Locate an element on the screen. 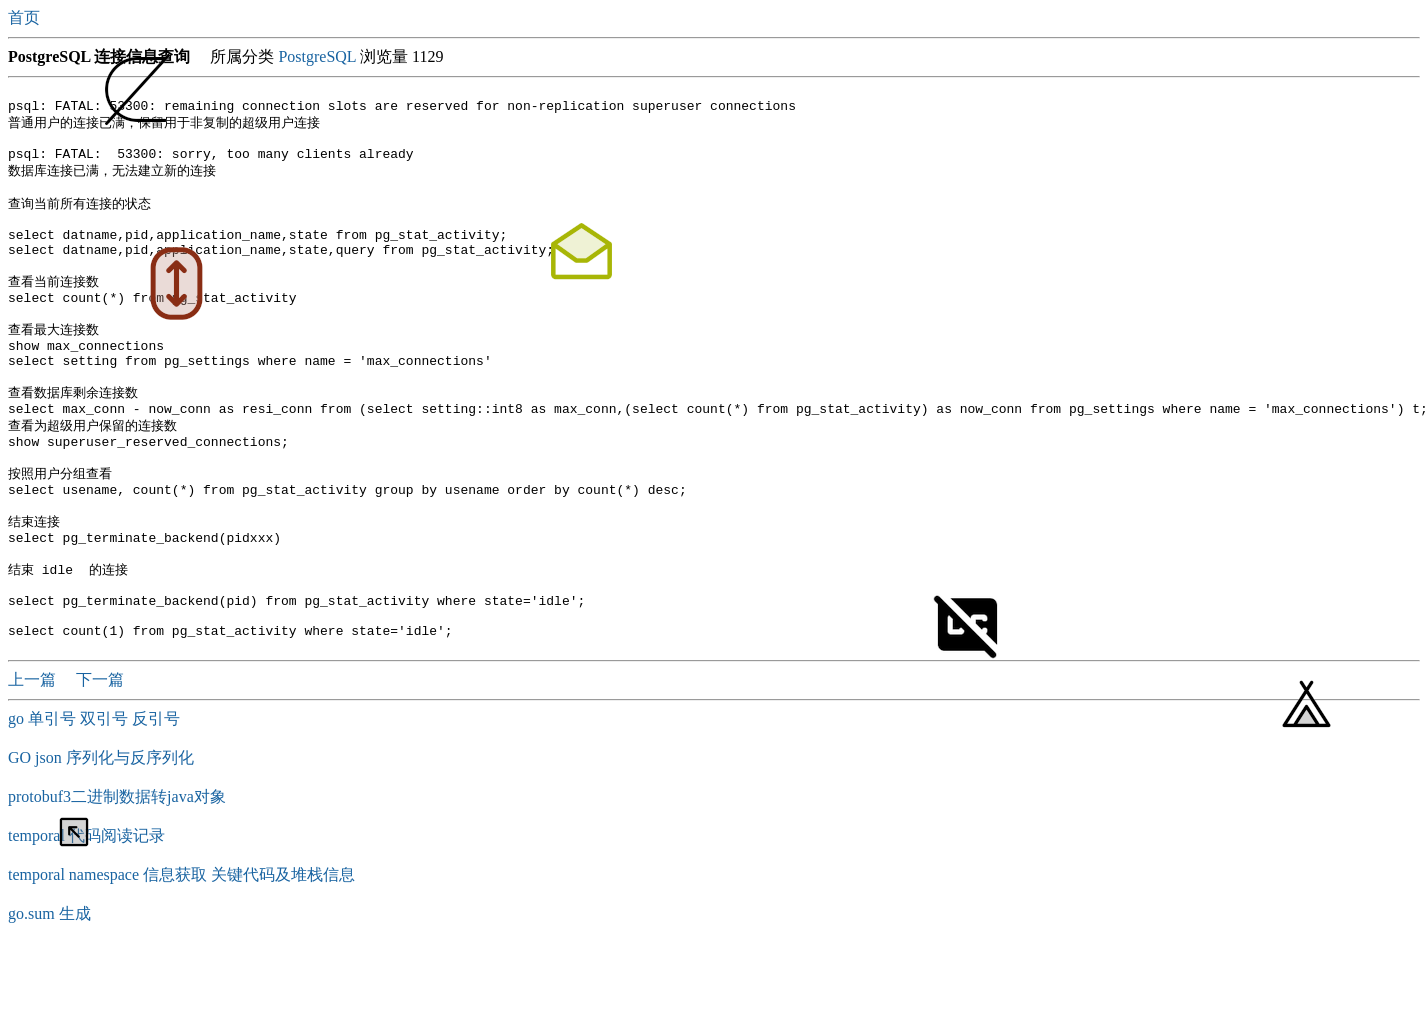 Image resolution: width=1428 pixels, height=1033 pixels. view open or read mail is located at coordinates (581, 253).